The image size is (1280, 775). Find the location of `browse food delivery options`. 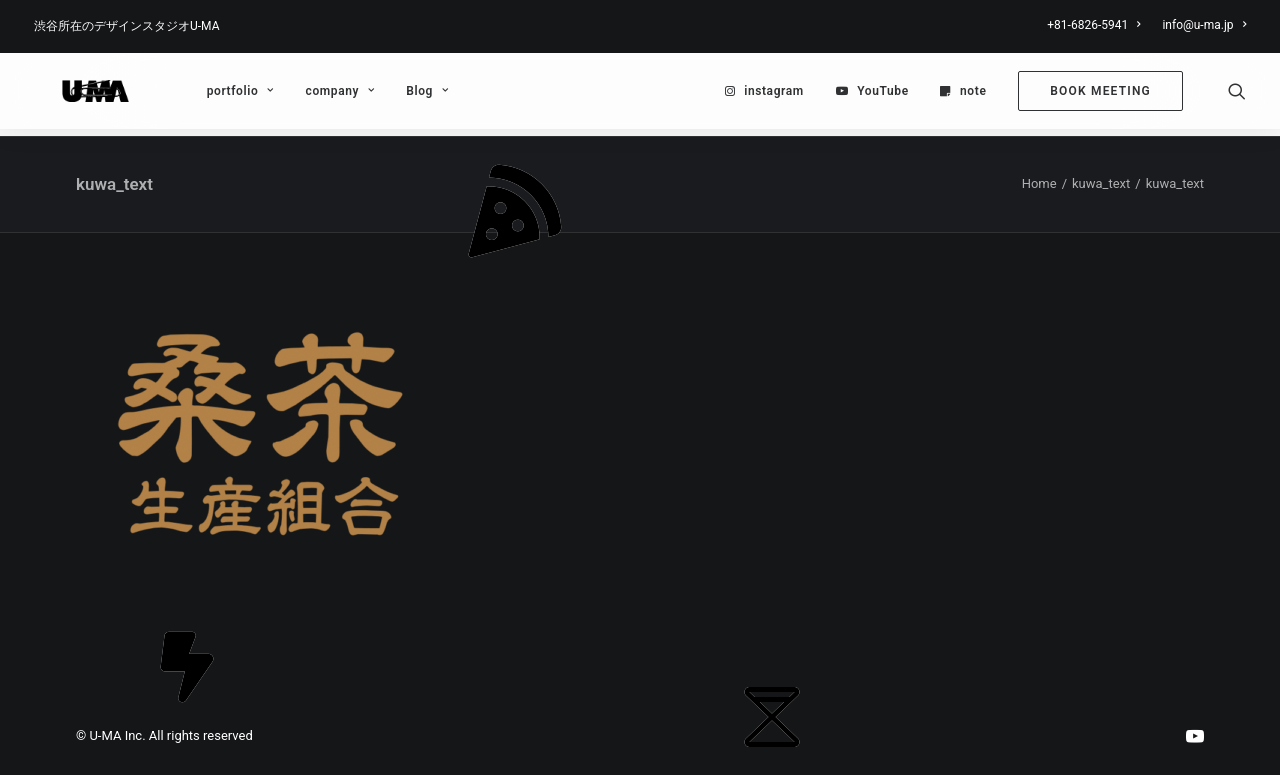

browse food delivery options is located at coordinates (515, 211).